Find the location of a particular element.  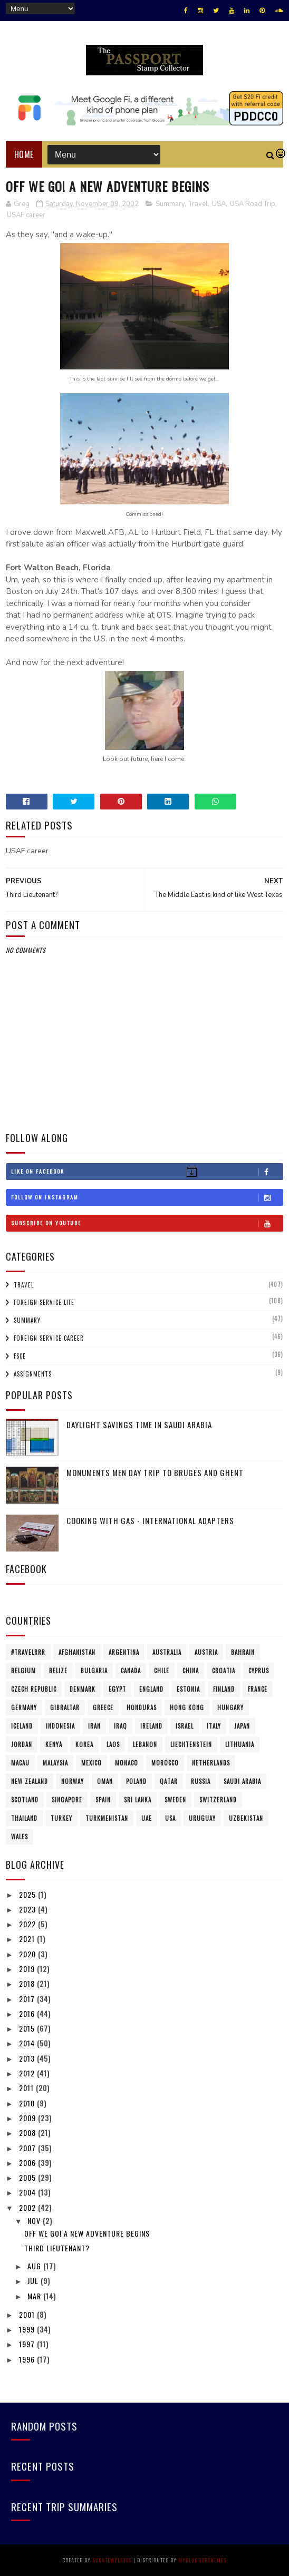

add an emoji or reaction is located at coordinates (281, 153).